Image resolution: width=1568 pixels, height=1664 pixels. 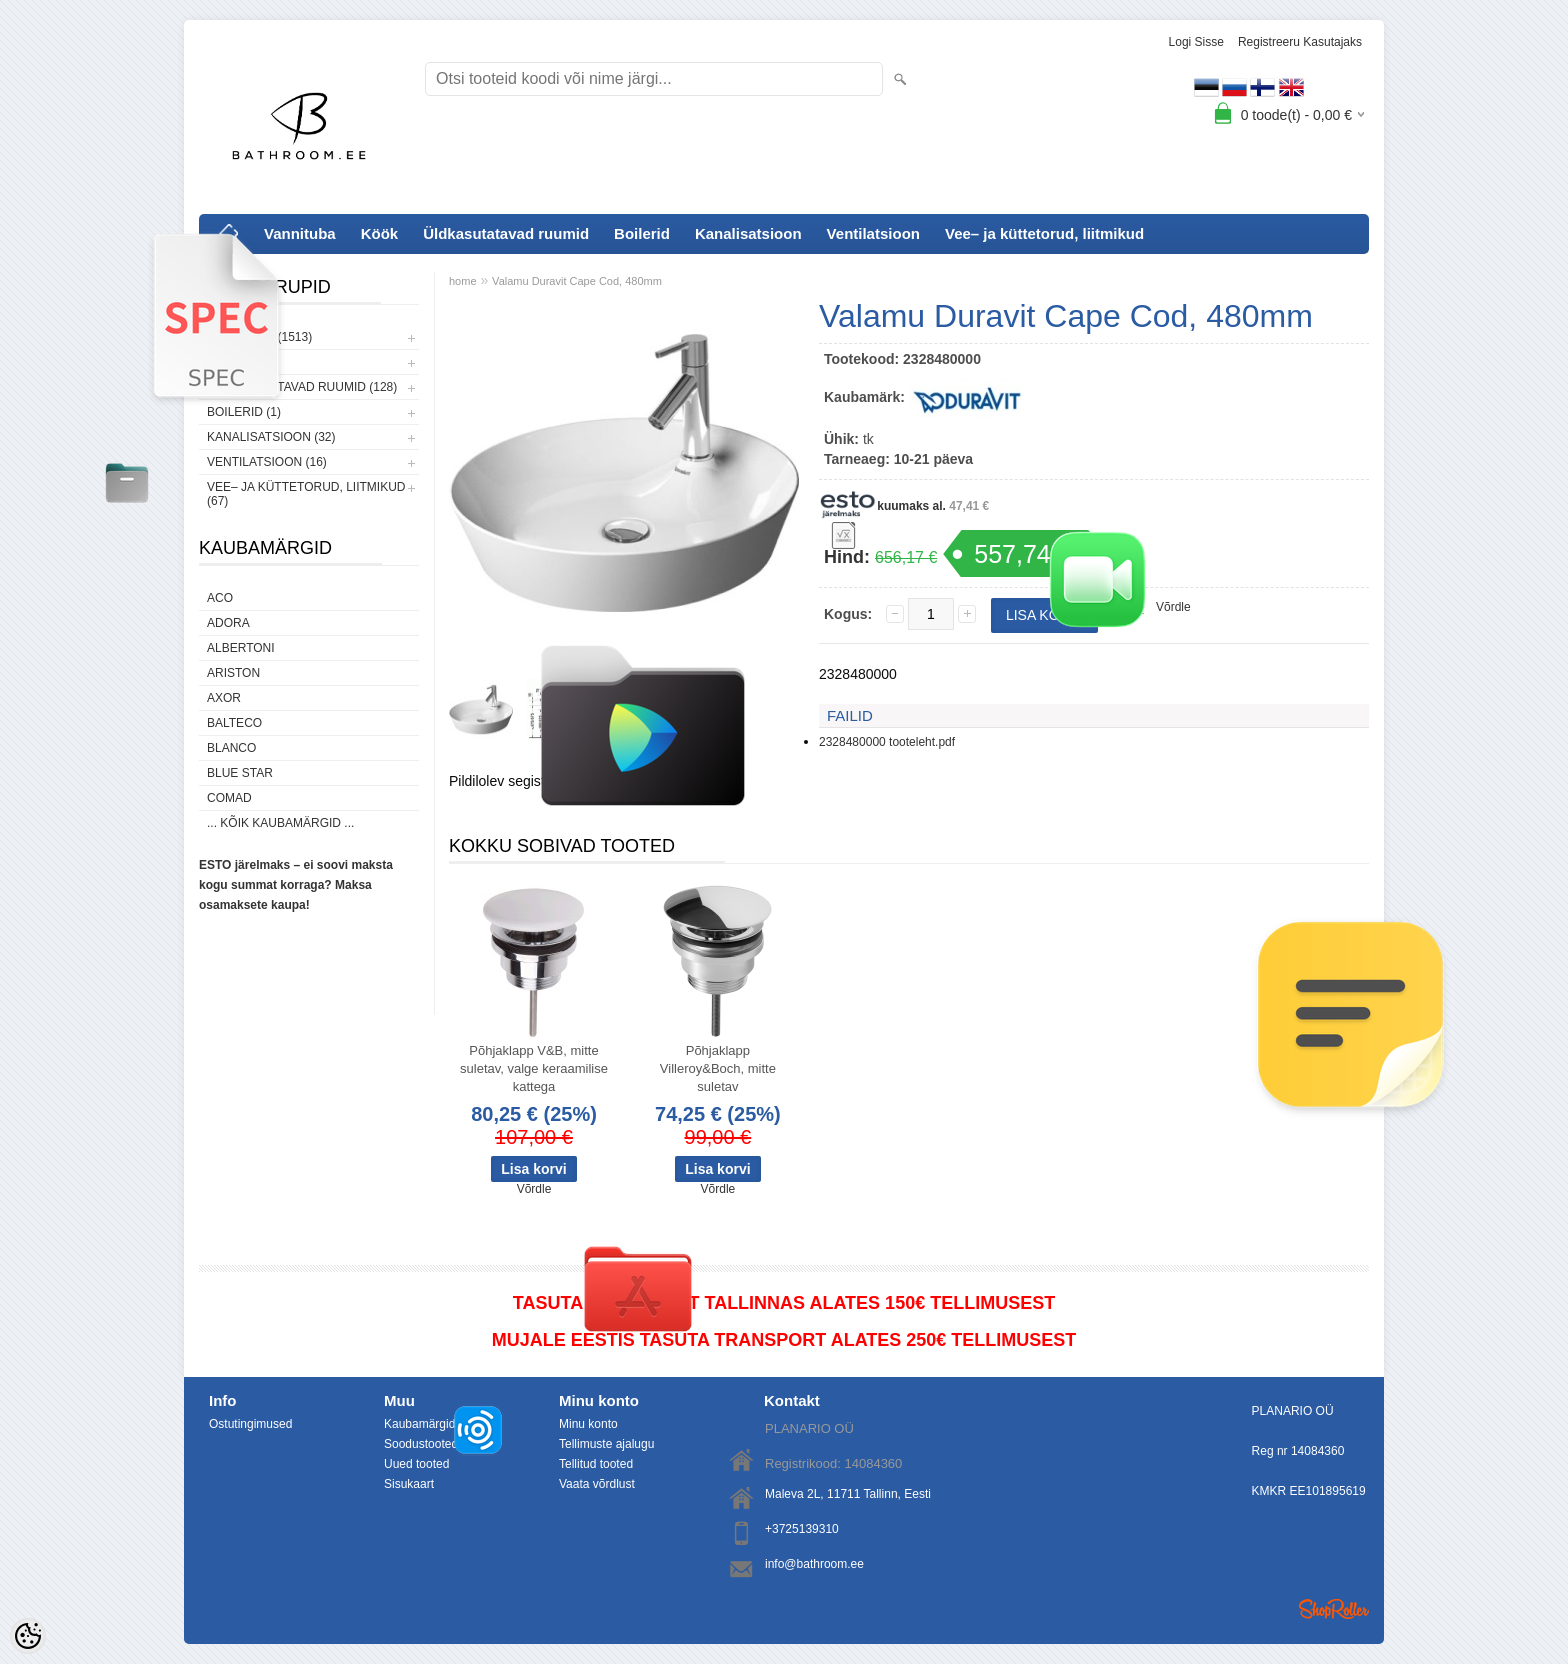 I want to click on open a libreoffice math formula document, so click(x=843, y=535).